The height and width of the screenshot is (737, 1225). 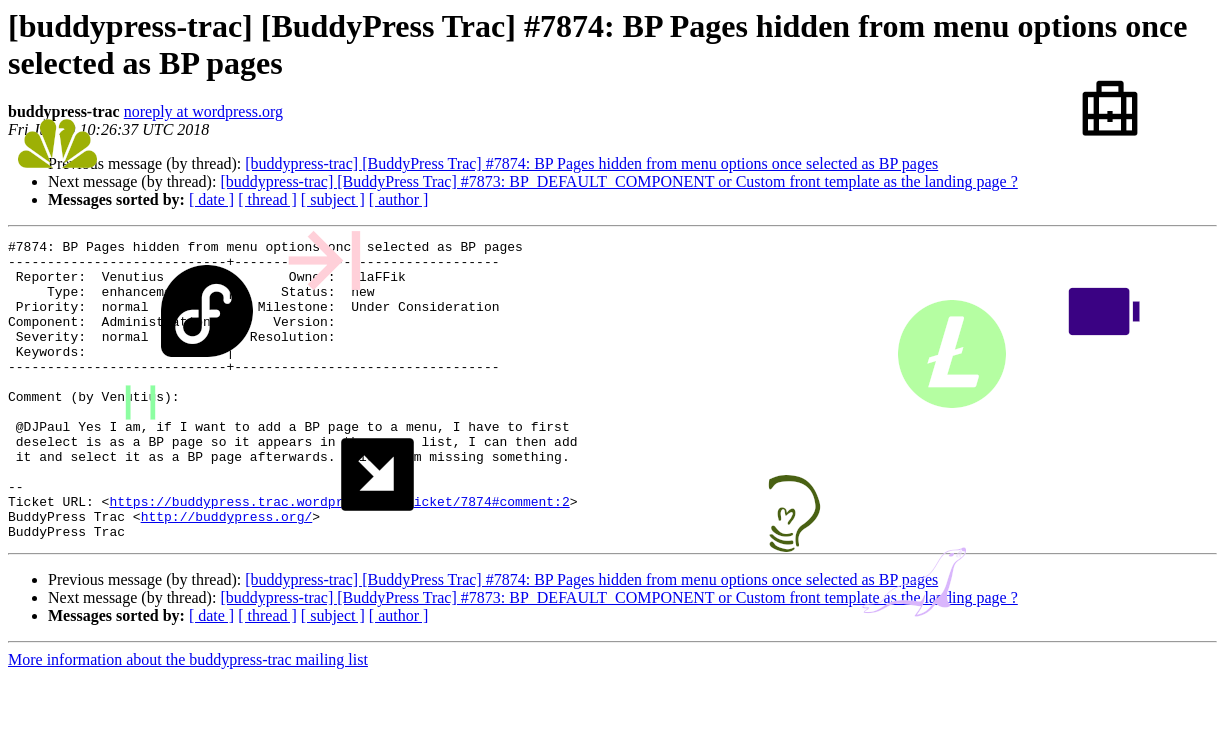 What do you see at coordinates (952, 354) in the screenshot?
I see `litecoin cryptocurrency logo` at bounding box center [952, 354].